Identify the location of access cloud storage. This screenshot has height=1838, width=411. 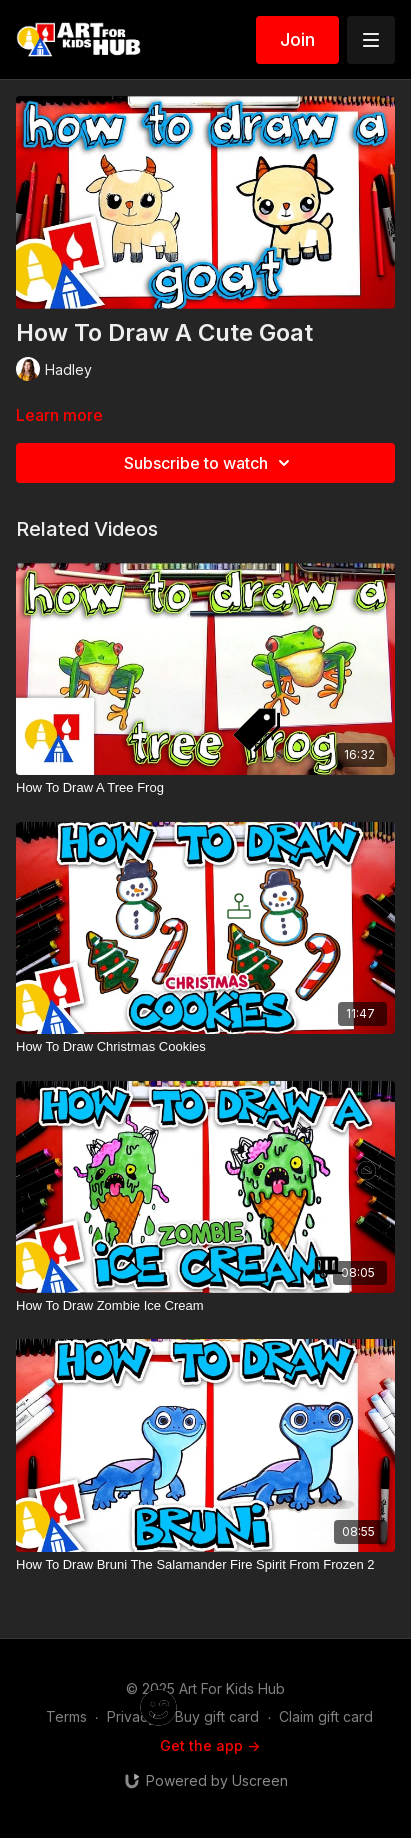
(366, 1170).